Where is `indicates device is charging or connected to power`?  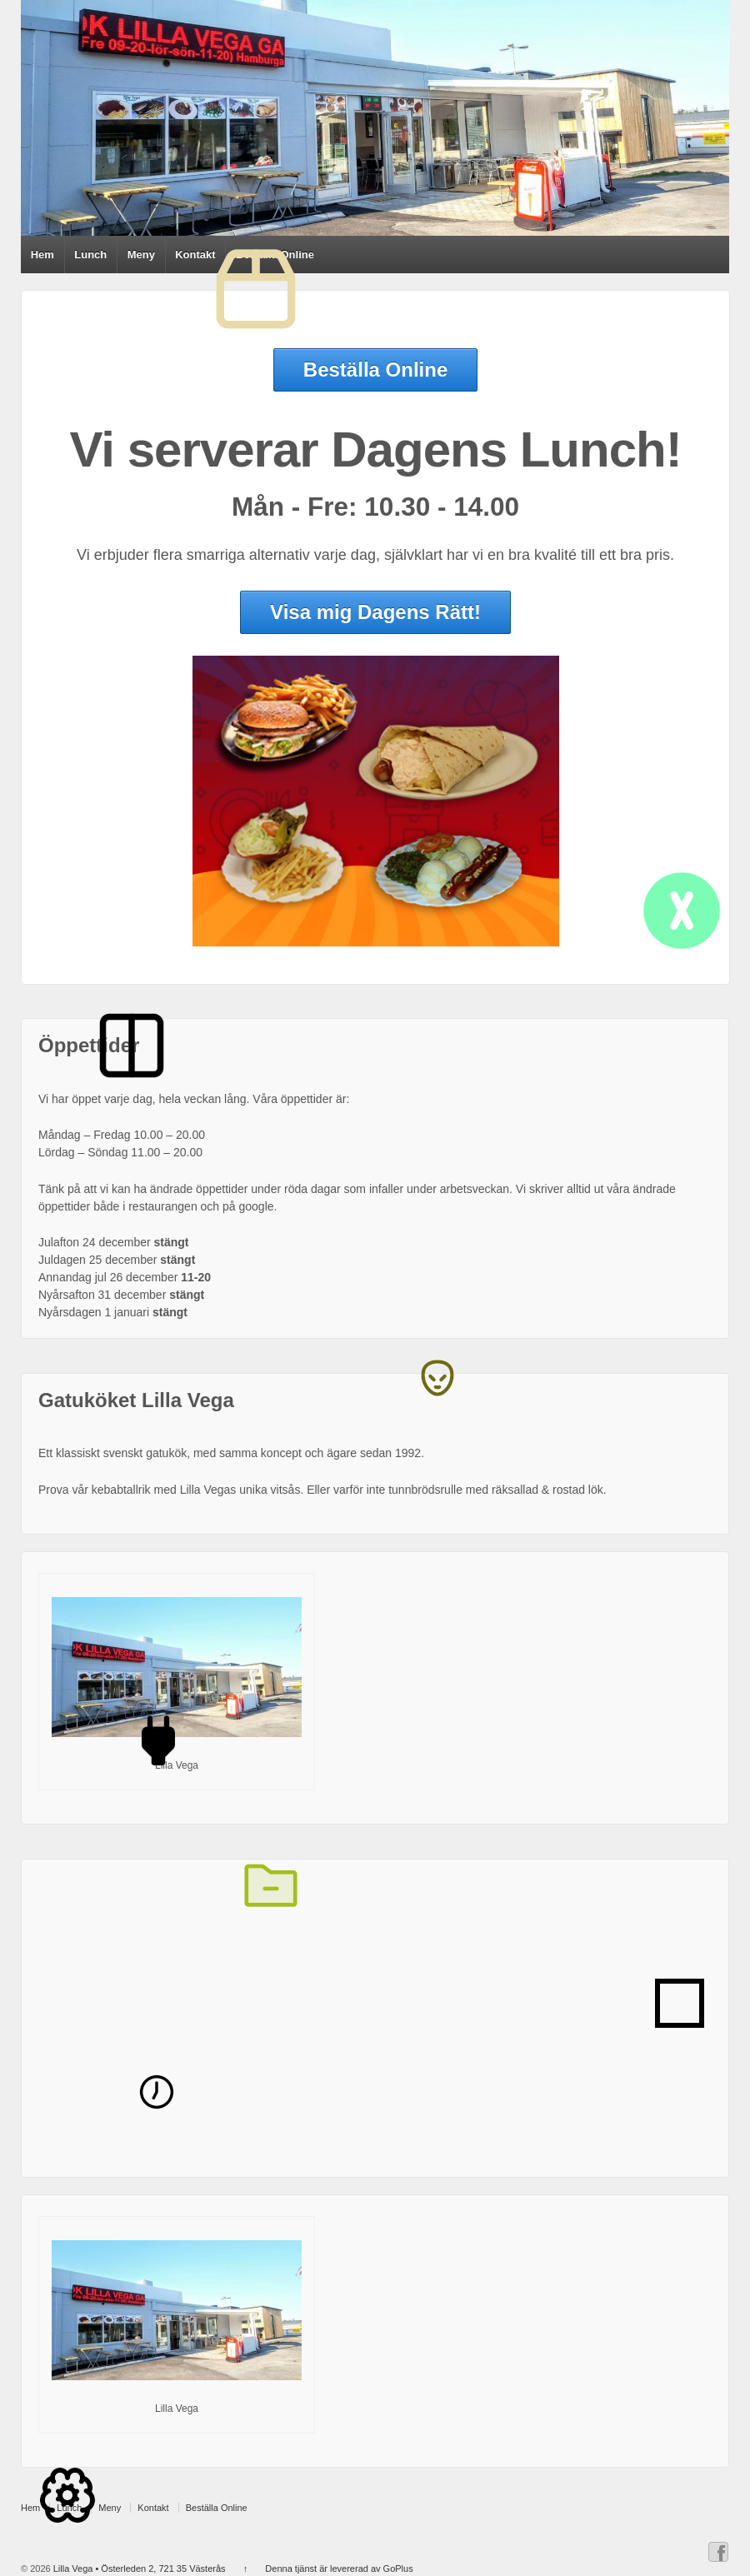 indicates device is charging or connected to power is located at coordinates (158, 1740).